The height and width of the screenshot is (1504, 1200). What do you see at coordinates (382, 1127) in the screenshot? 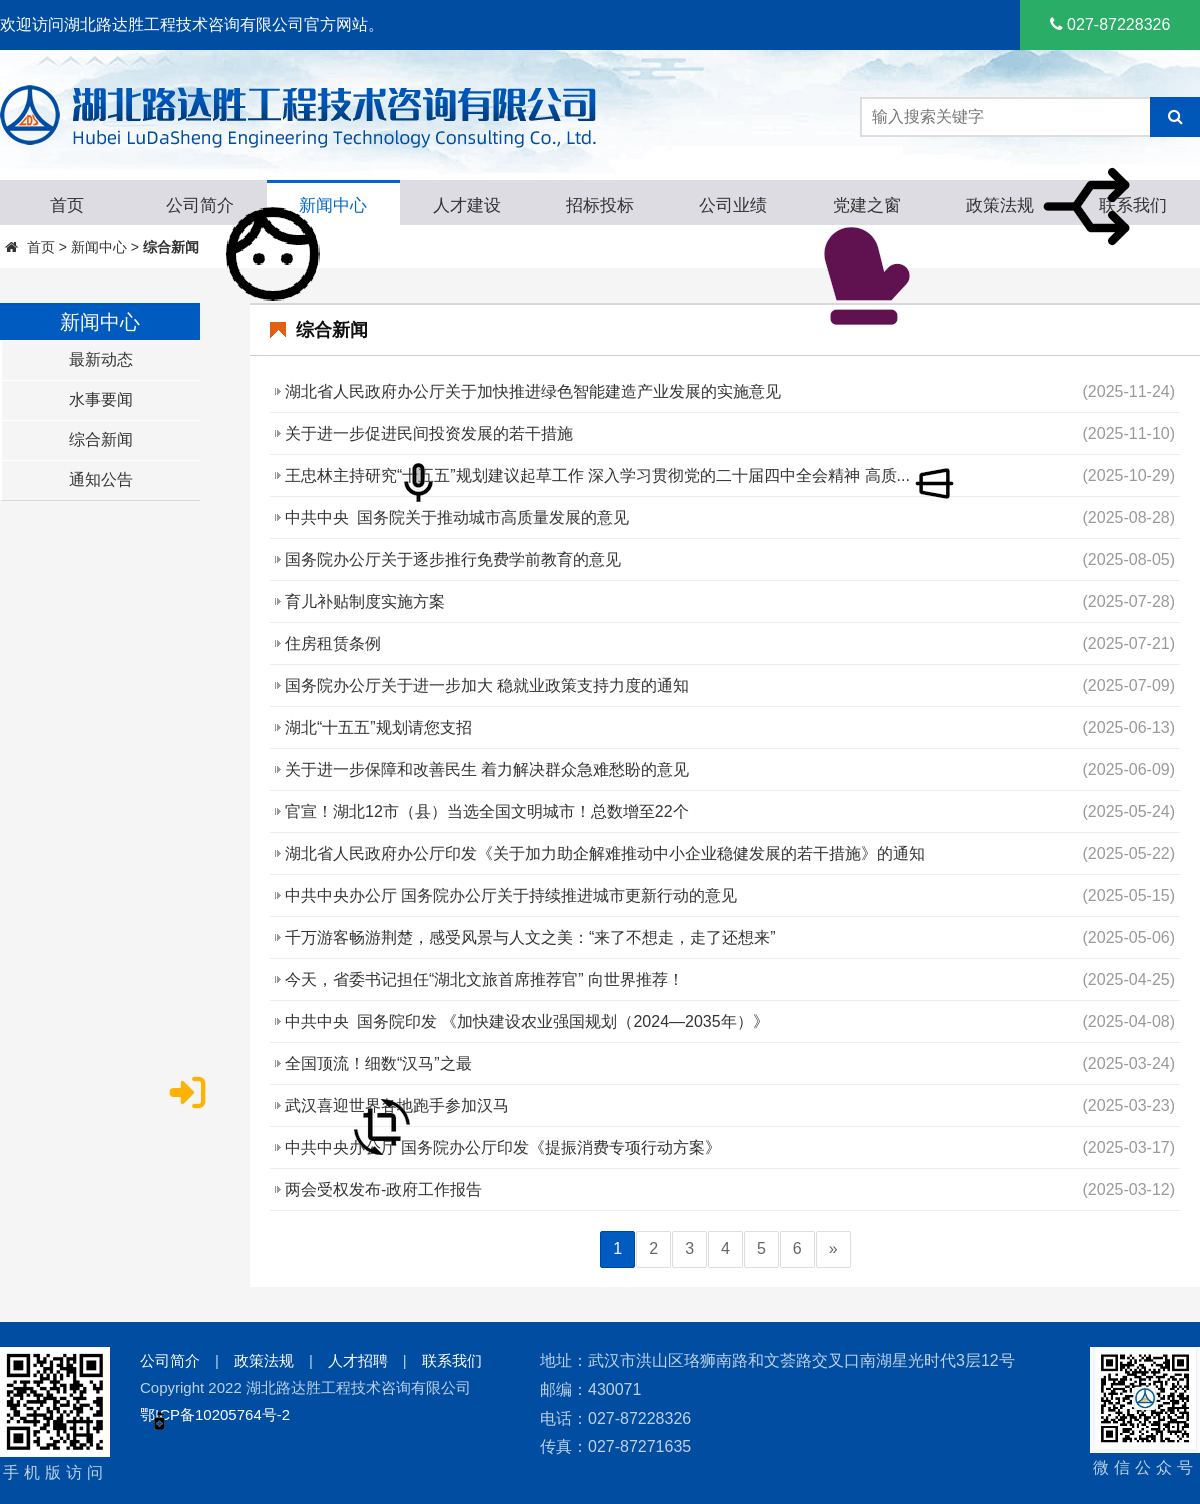
I see `rotate and crop an image` at bounding box center [382, 1127].